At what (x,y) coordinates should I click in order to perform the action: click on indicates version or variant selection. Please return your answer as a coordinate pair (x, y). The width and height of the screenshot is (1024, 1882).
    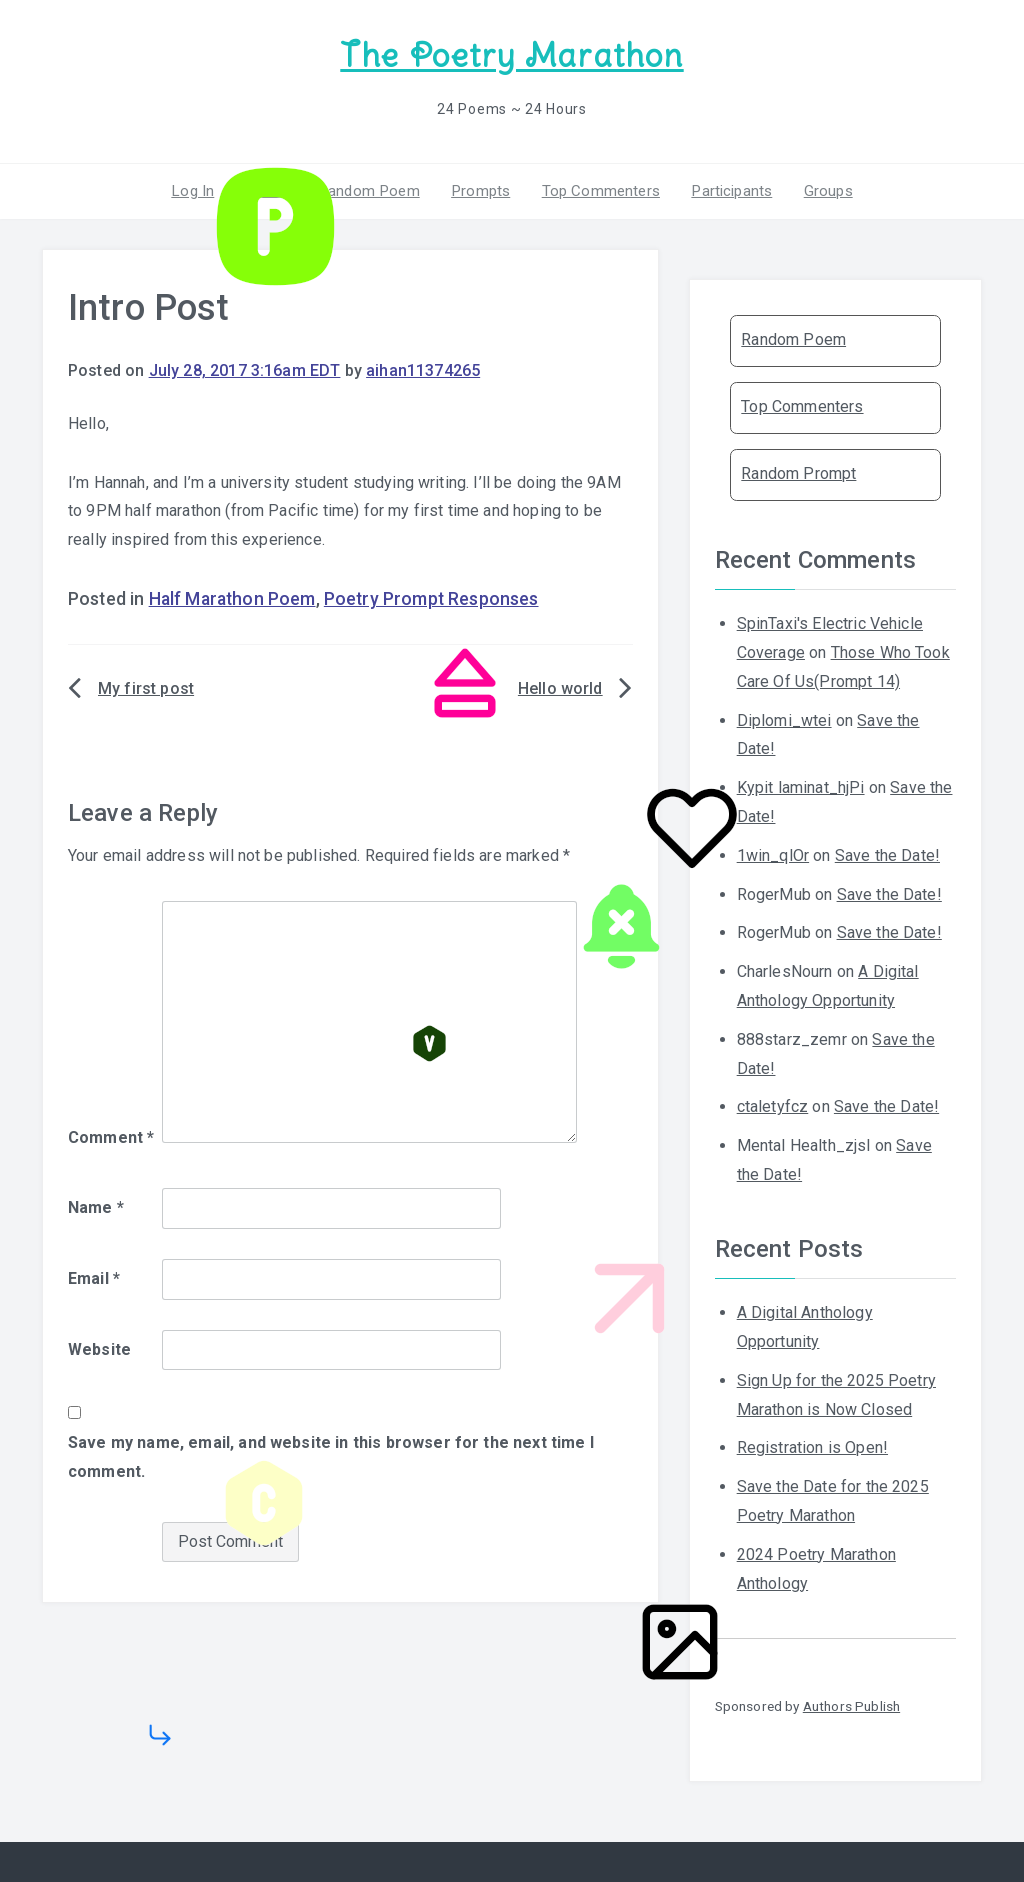
    Looking at the image, I should click on (429, 1043).